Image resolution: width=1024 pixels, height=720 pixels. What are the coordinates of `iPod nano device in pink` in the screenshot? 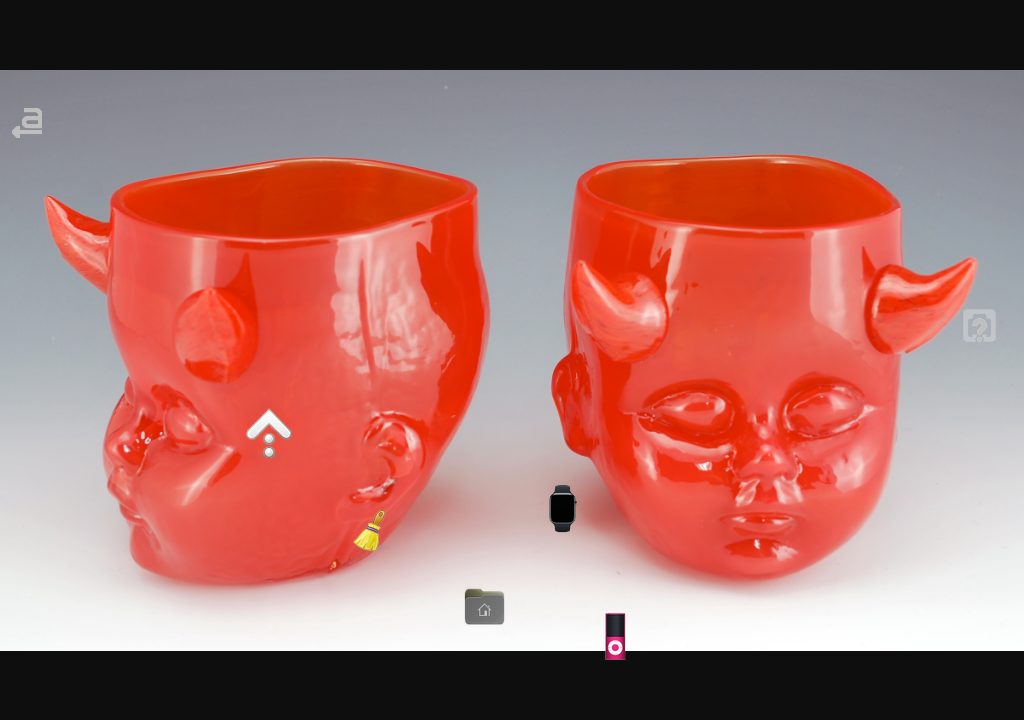 It's located at (615, 637).